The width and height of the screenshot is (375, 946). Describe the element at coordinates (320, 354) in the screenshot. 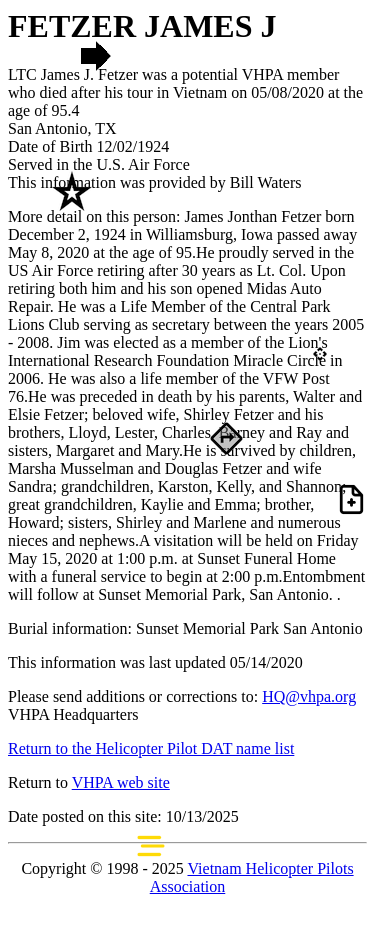

I see `access API settings or integrations` at that location.